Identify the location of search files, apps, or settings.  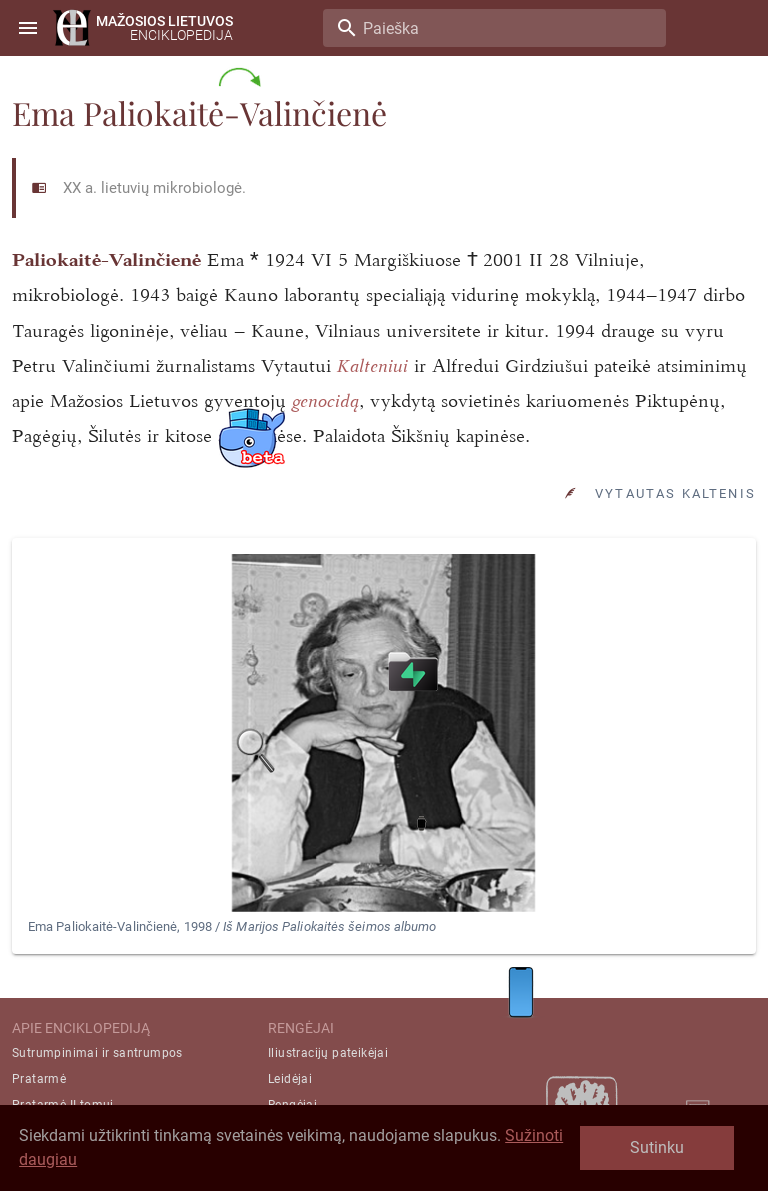
(255, 750).